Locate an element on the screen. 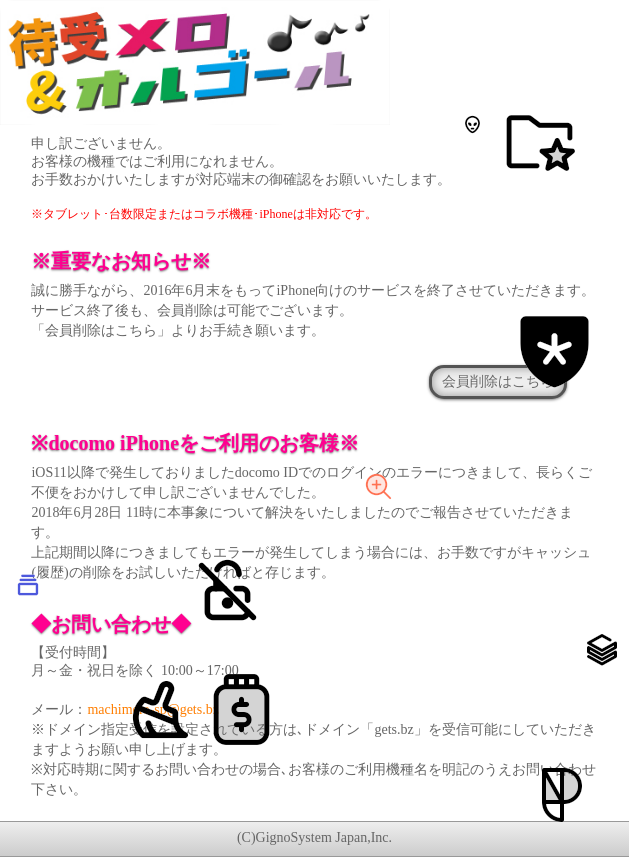 This screenshot has height=857, width=629. send a tip or donation is located at coordinates (241, 709).